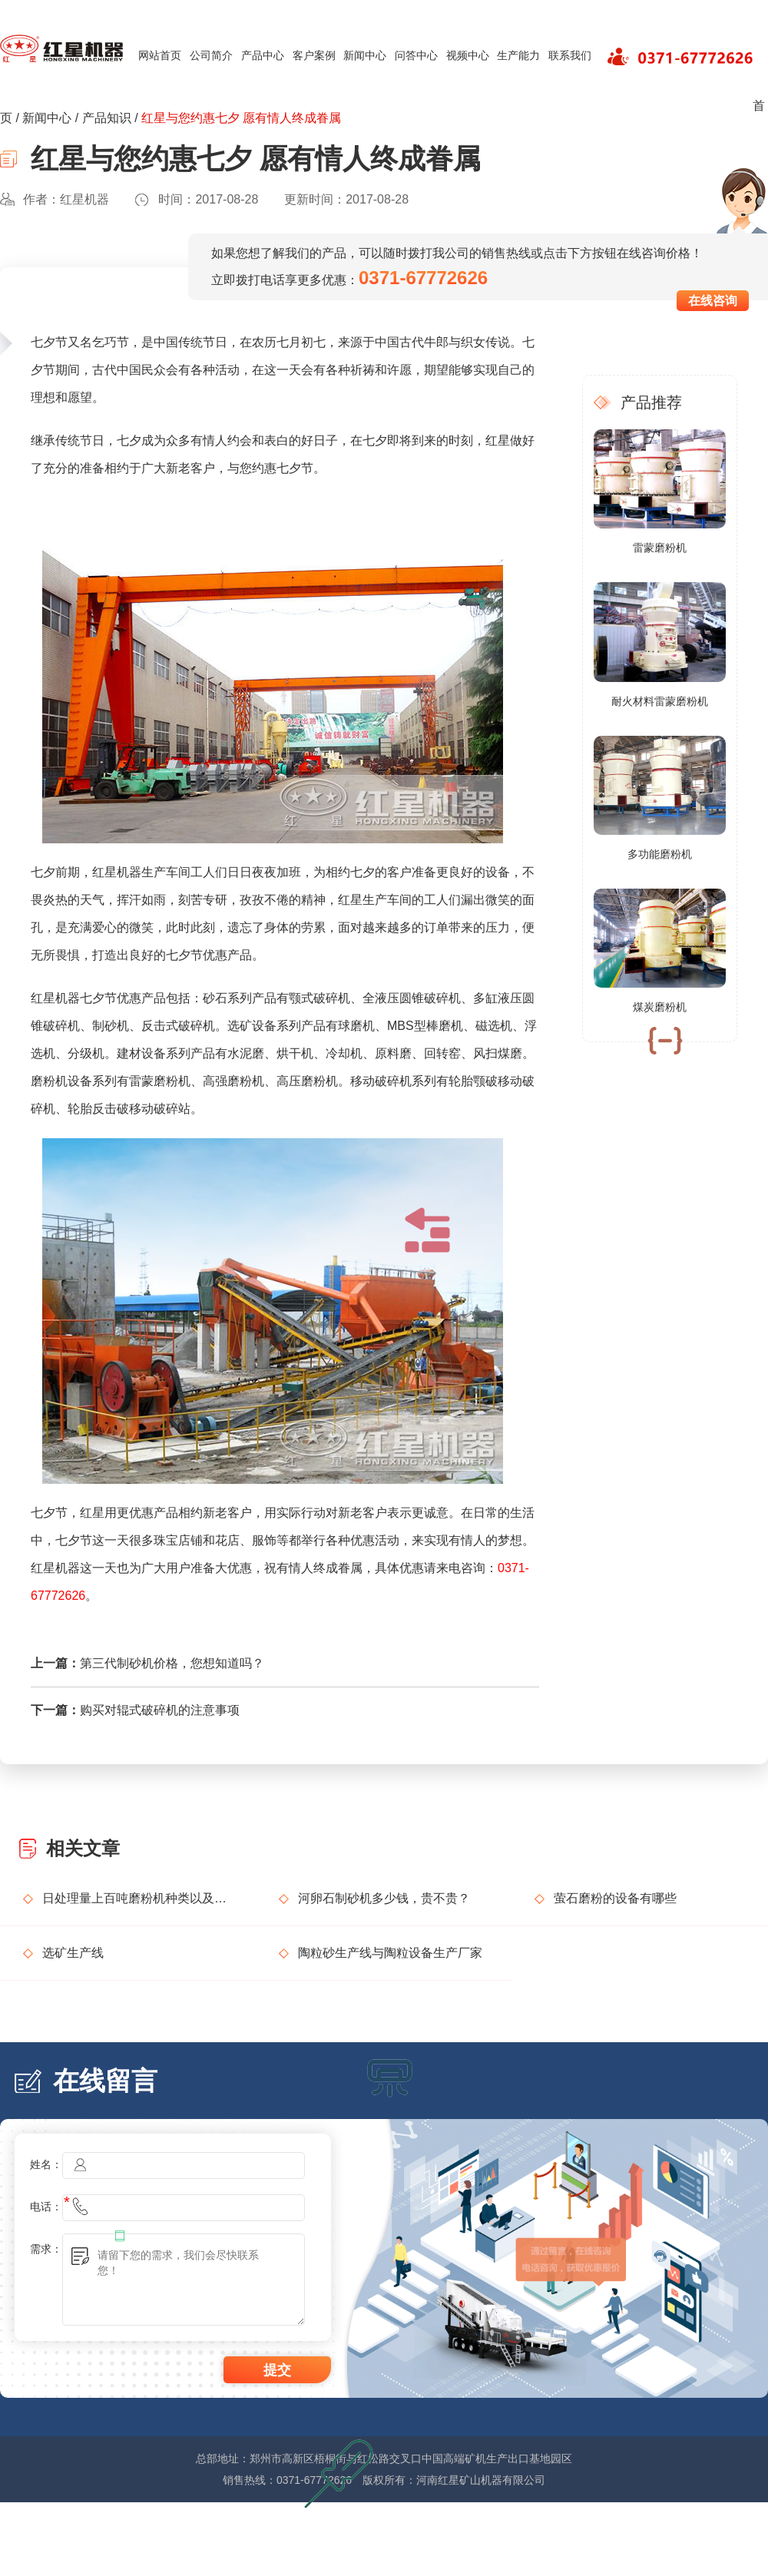  I want to click on access construction or building tools, so click(427, 1230).